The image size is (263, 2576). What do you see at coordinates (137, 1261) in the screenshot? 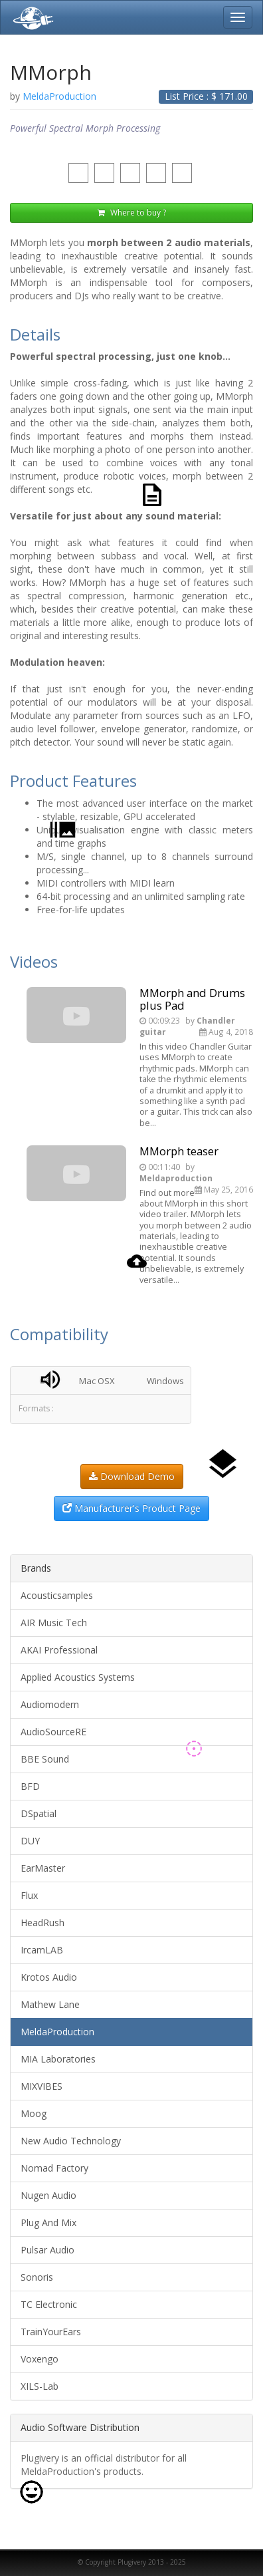
I see `upload file to cloud storage` at bounding box center [137, 1261].